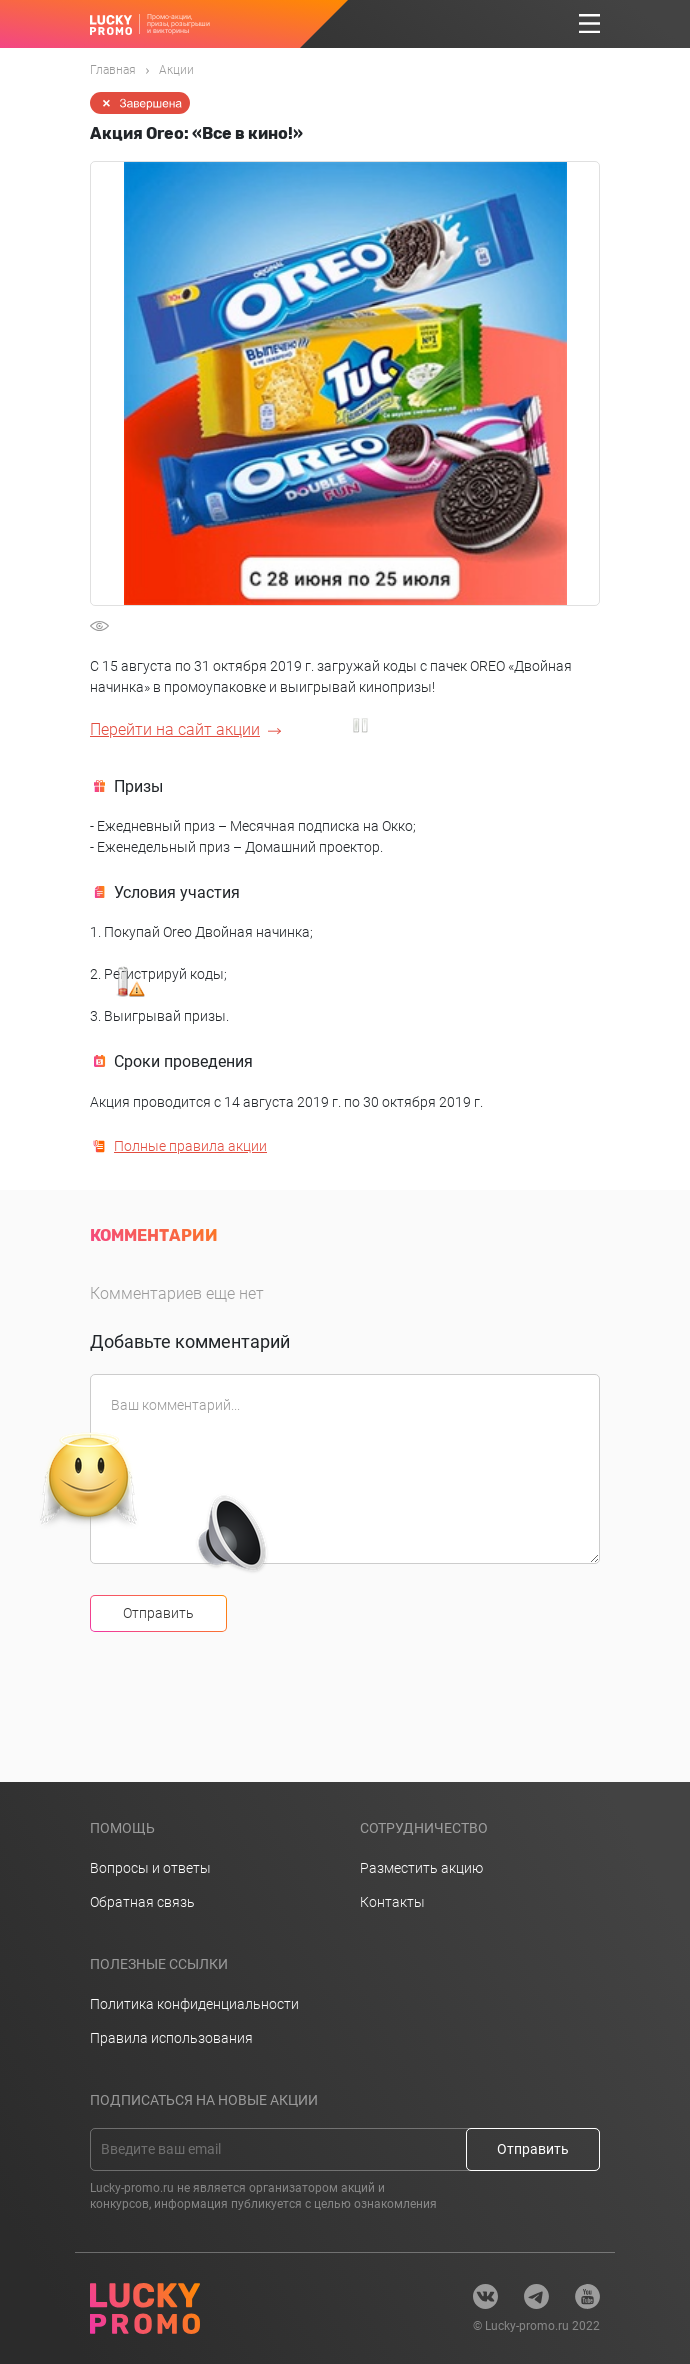 Image resolution: width=690 pixels, height=2364 pixels. I want to click on indicates low battery warning, so click(130, 982).